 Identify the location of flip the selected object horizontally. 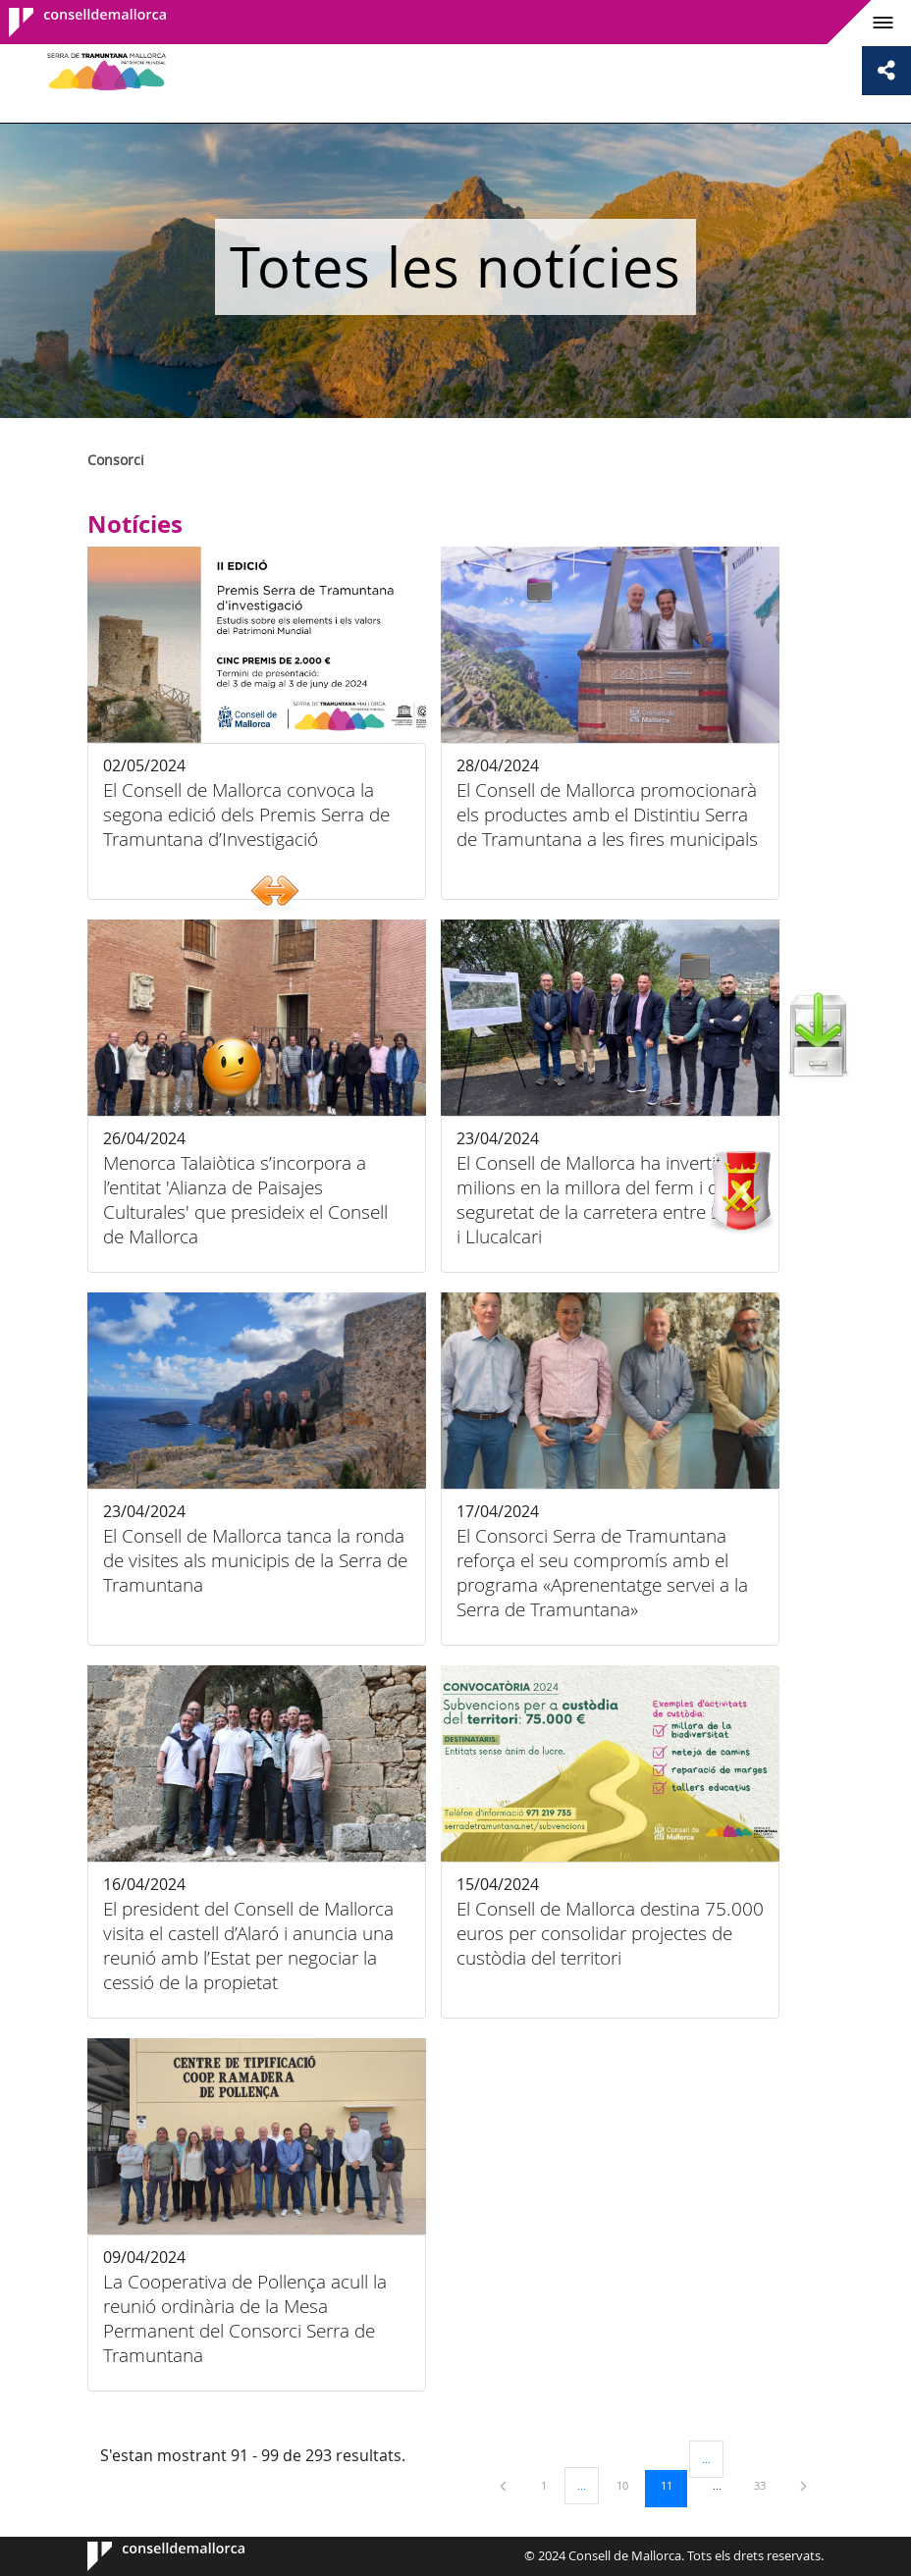
(275, 889).